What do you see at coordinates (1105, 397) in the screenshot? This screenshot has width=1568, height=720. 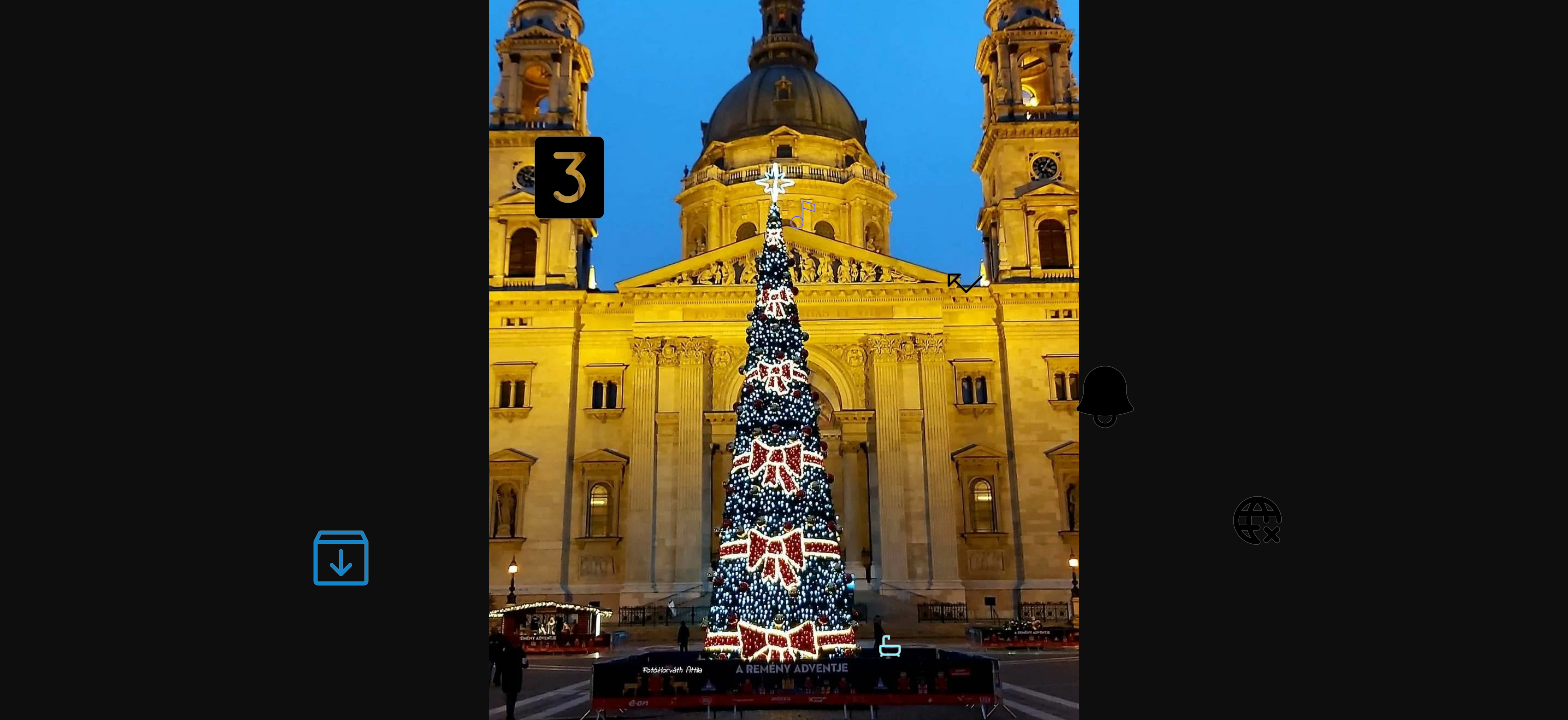 I see `view notifications` at bounding box center [1105, 397].